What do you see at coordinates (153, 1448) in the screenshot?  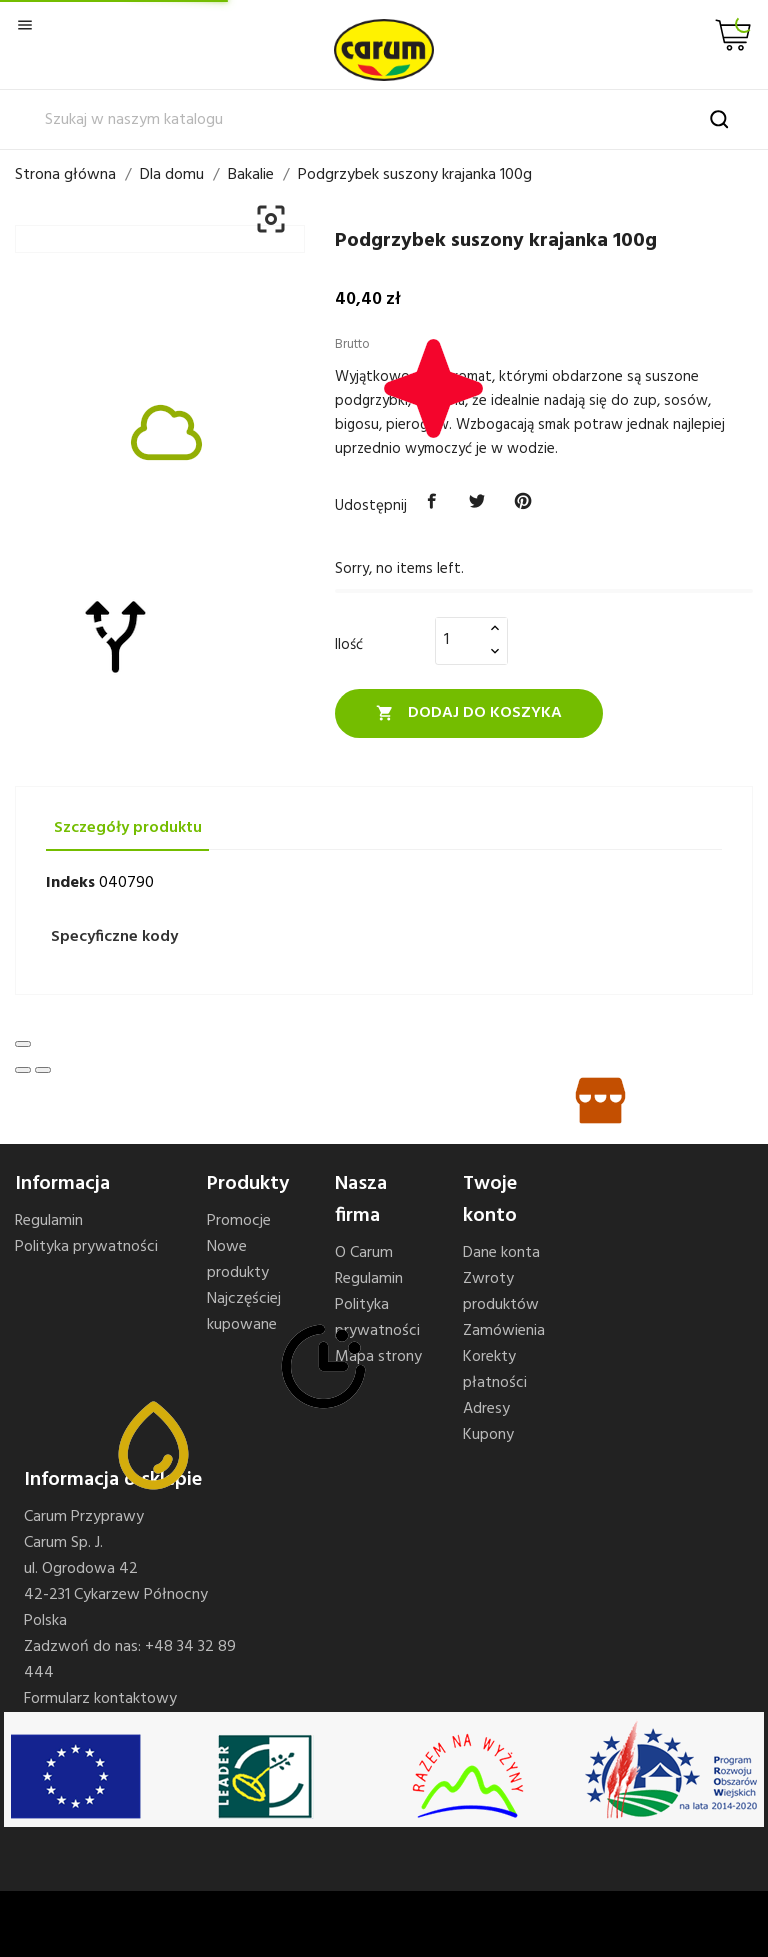 I see `adjust water or liquid settings` at bounding box center [153, 1448].